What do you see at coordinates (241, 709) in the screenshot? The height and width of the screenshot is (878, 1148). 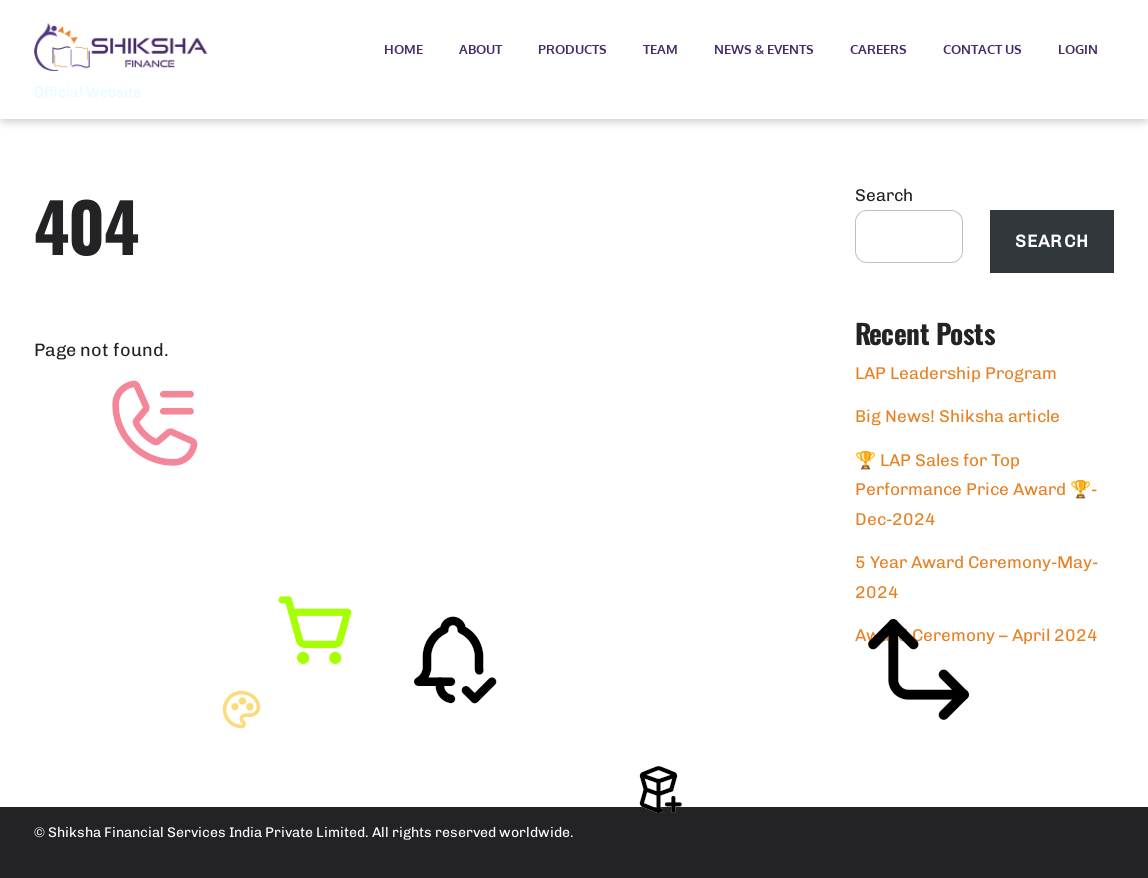 I see `customize theme or color settings` at bounding box center [241, 709].